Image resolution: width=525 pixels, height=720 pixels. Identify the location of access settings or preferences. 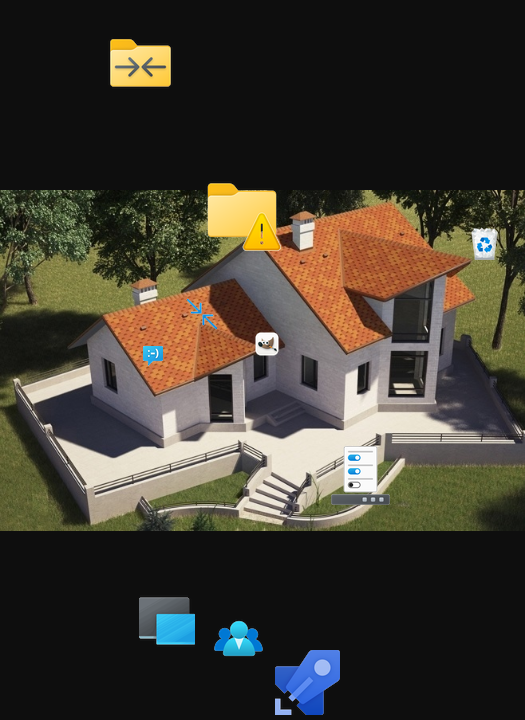
(360, 475).